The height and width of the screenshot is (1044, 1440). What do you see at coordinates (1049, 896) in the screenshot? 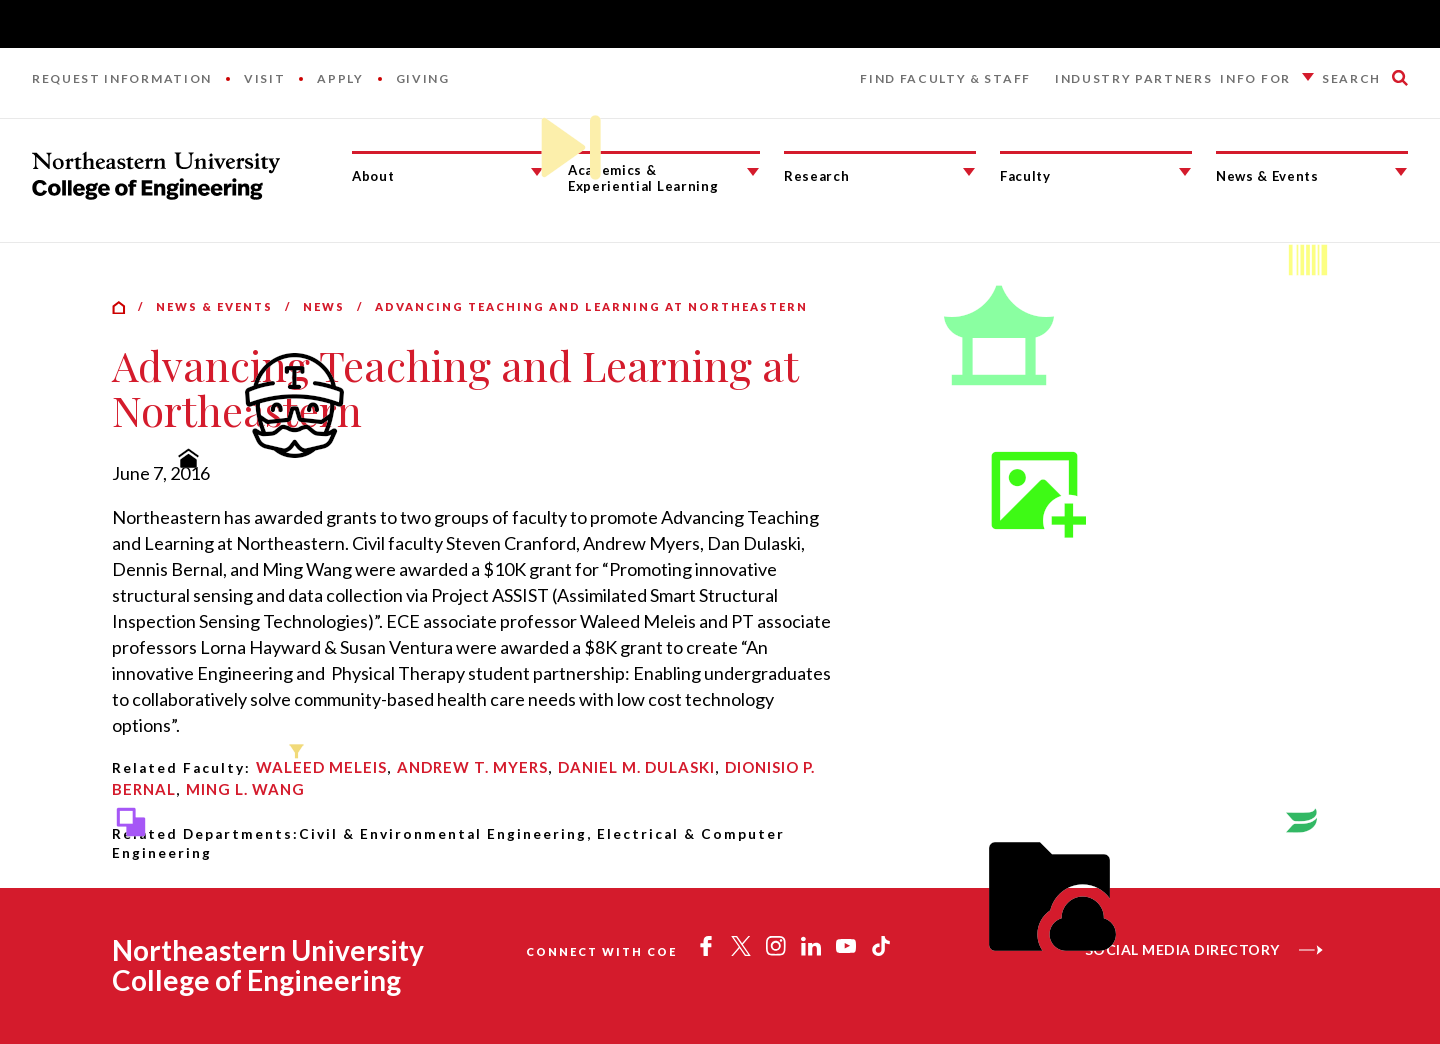
I see `access cloud storage folder` at bounding box center [1049, 896].